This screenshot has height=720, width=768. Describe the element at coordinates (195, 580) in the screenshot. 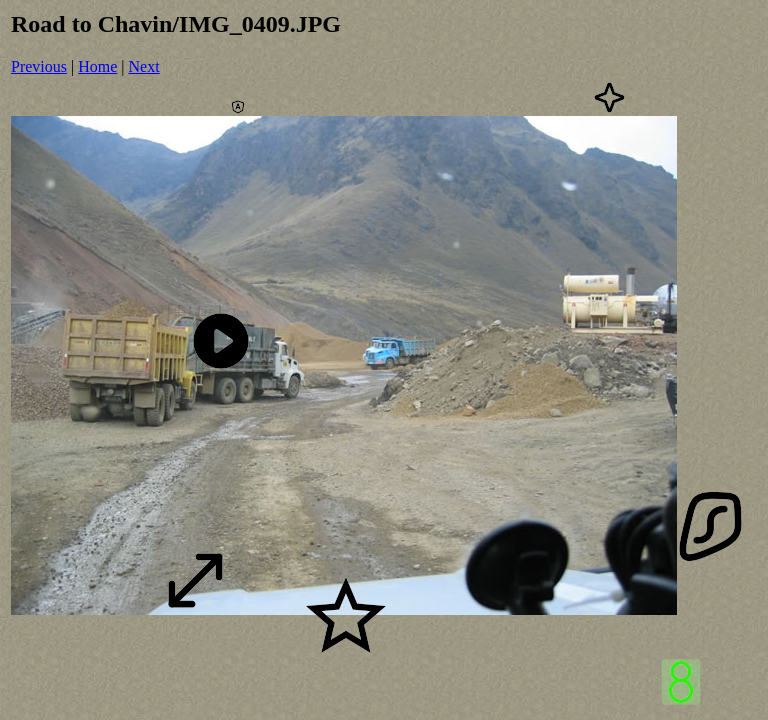

I see `resize window diagonally` at that location.